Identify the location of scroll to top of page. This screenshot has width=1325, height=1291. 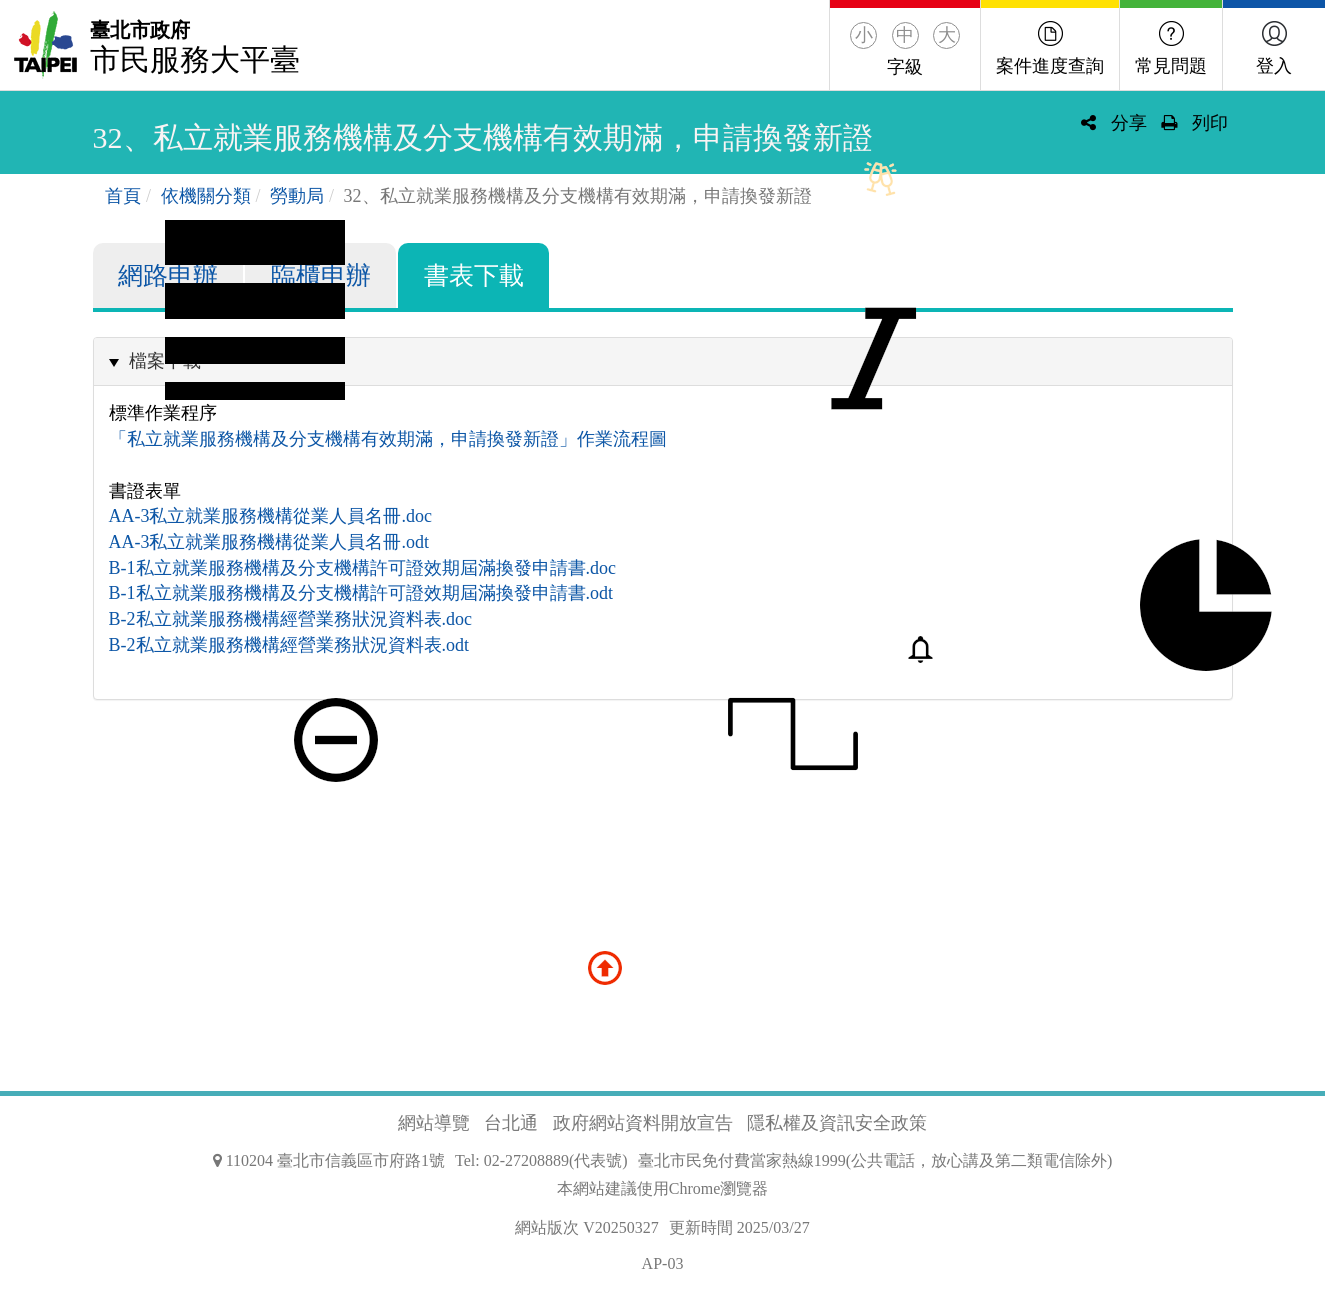
(605, 968).